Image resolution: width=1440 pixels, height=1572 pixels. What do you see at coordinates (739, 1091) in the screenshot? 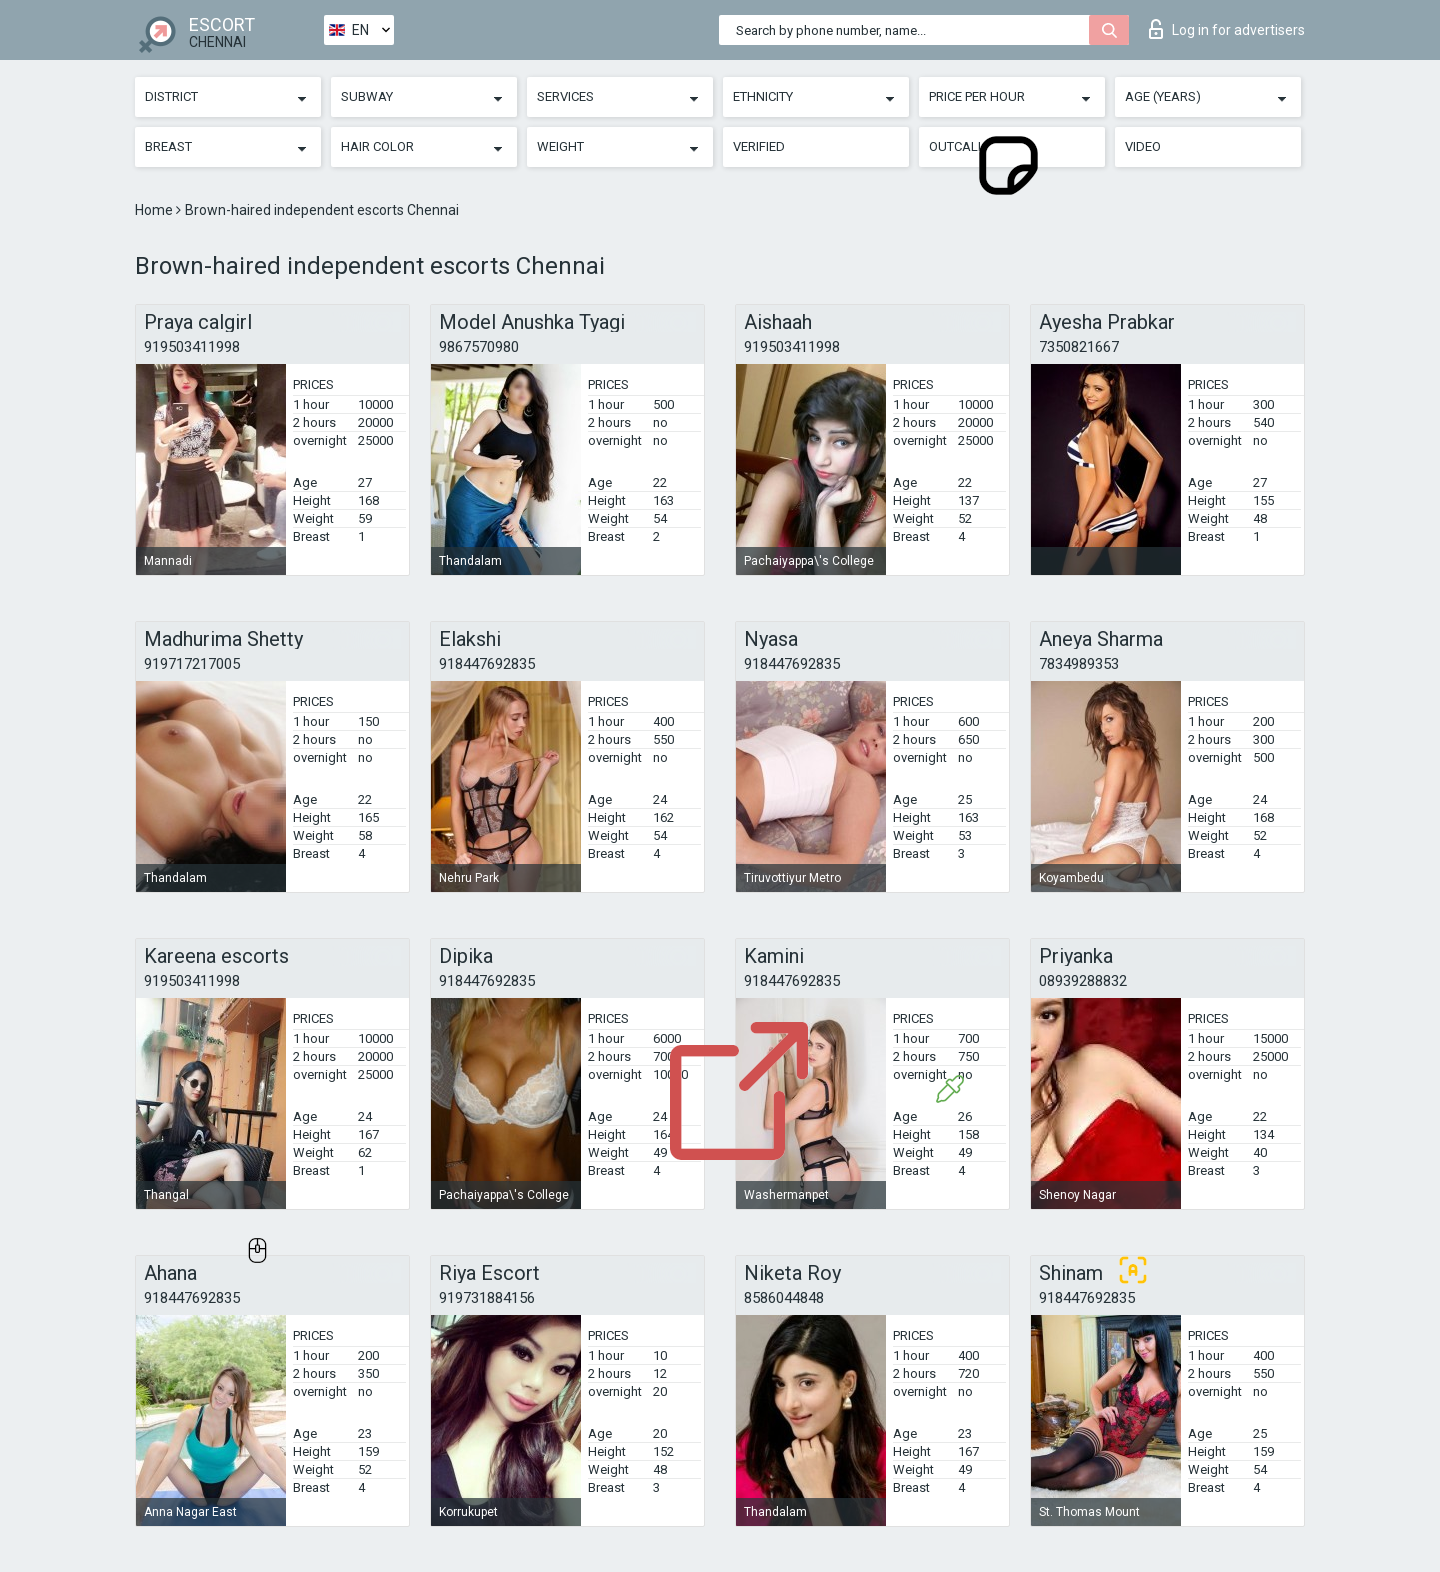
I see `open link in a new window or tab` at bounding box center [739, 1091].